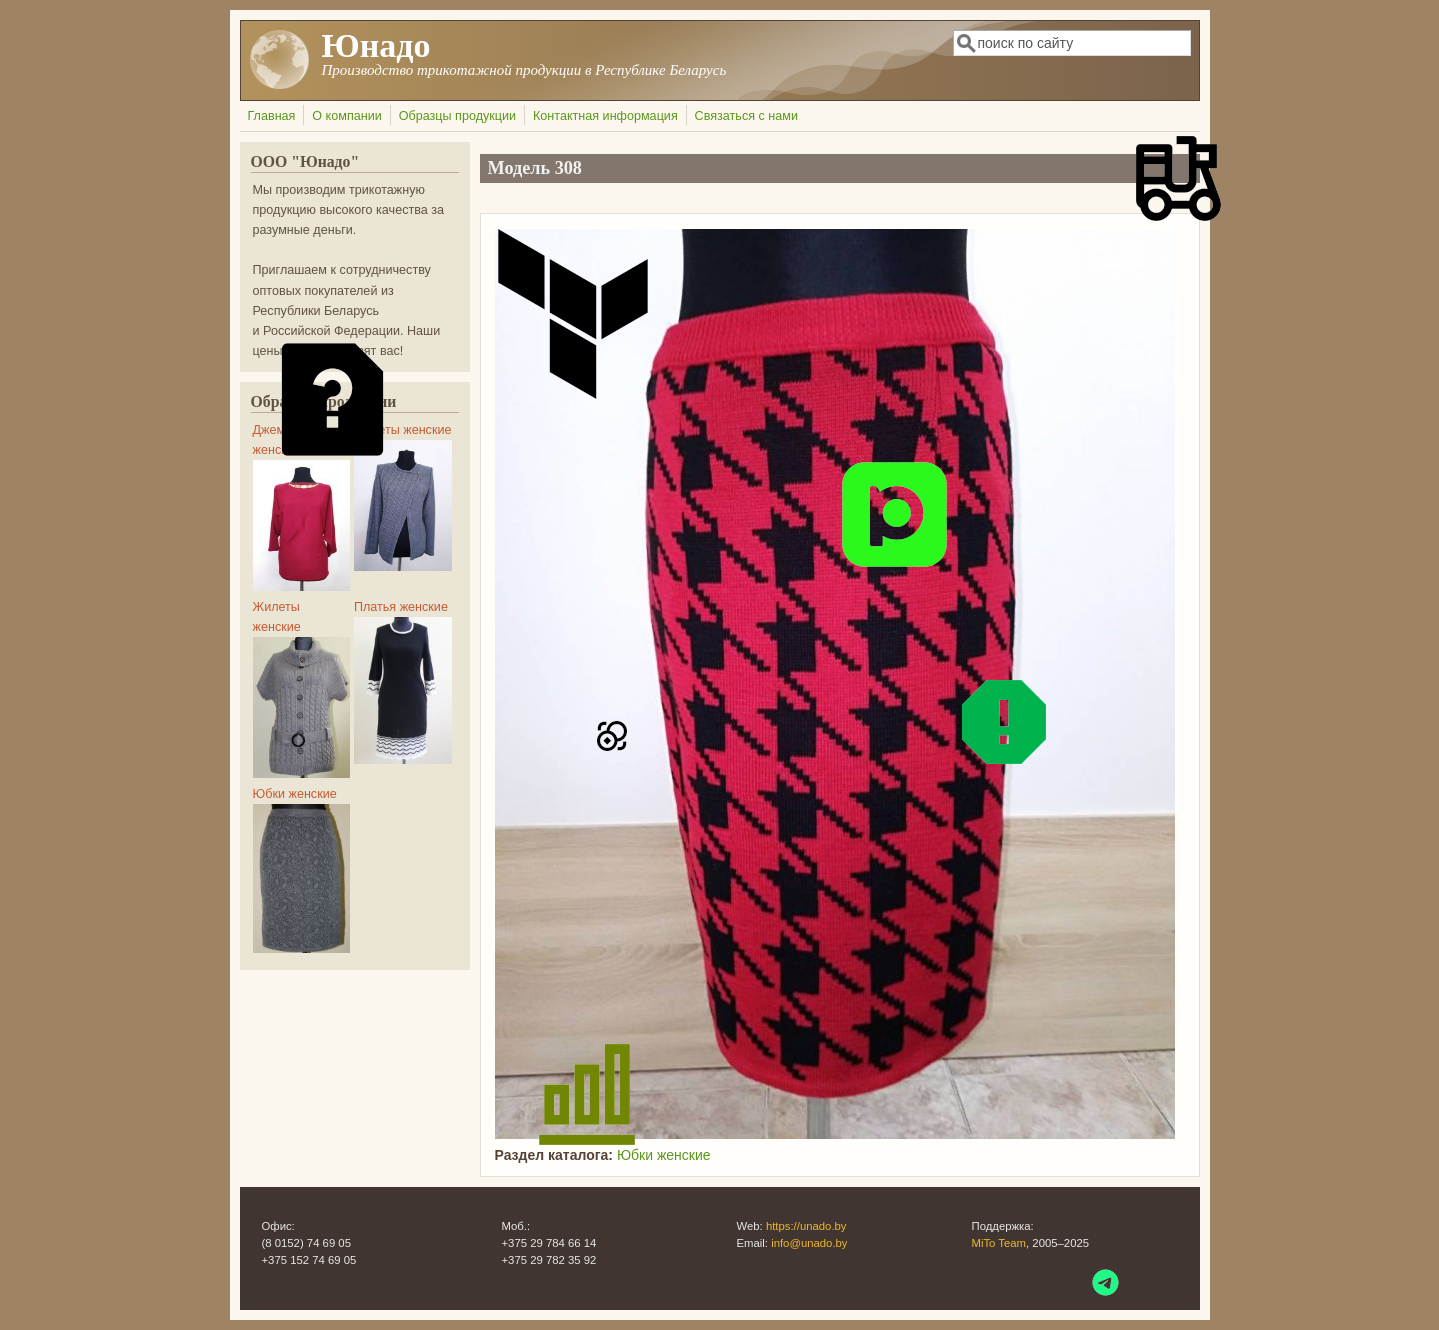 The height and width of the screenshot is (1330, 1439). What do you see at coordinates (584, 1094) in the screenshot?
I see `open numbers spreadsheet app` at bounding box center [584, 1094].